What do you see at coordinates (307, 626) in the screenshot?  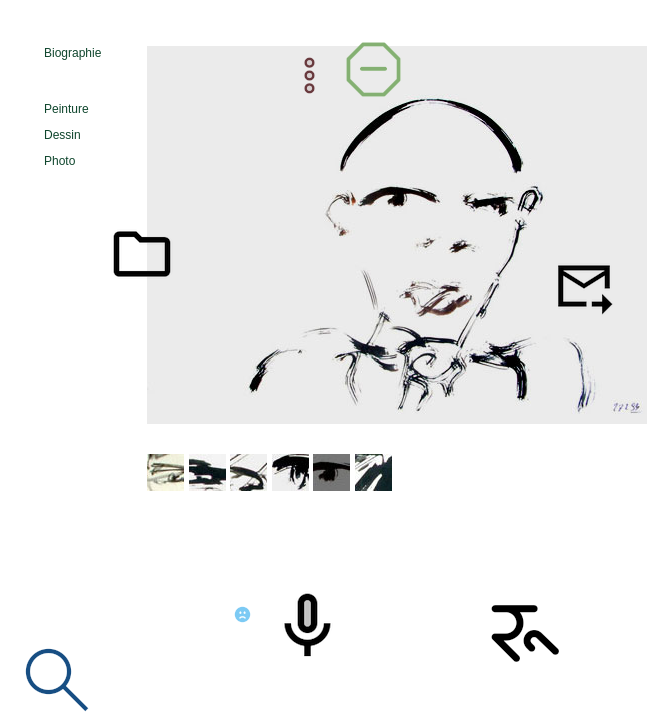 I see `tap to start voice input` at bounding box center [307, 626].